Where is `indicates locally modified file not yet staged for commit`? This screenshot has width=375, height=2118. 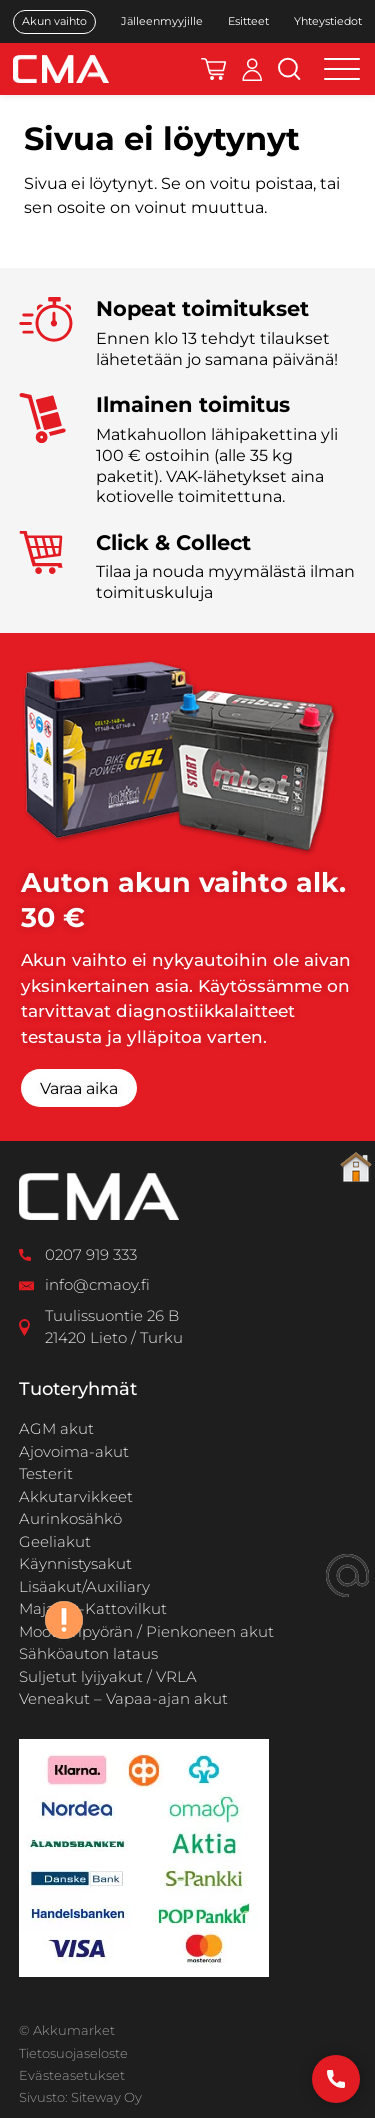 indicates locally modified file not yet staged for commit is located at coordinates (64, 1620).